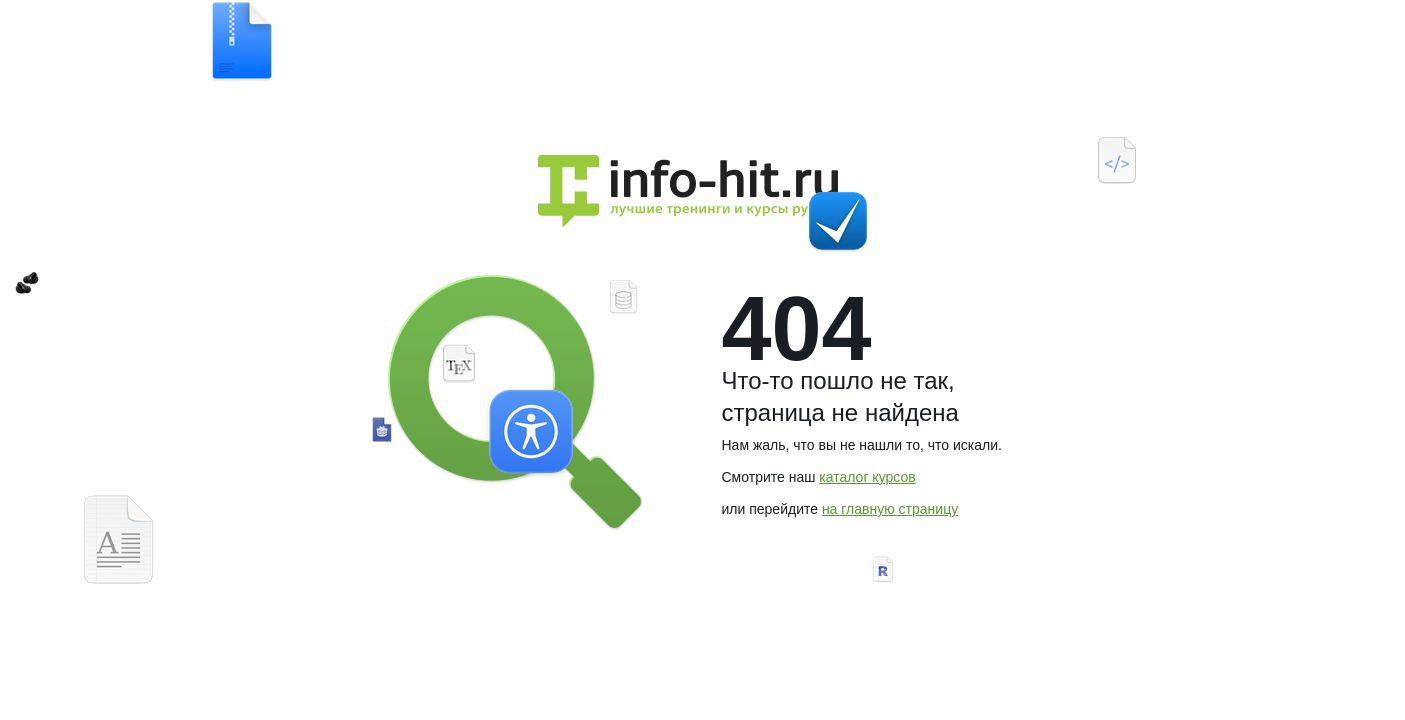  What do you see at coordinates (531, 433) in the screenshot?
I see `open accessibility settings` at bounding box center [531, 433].